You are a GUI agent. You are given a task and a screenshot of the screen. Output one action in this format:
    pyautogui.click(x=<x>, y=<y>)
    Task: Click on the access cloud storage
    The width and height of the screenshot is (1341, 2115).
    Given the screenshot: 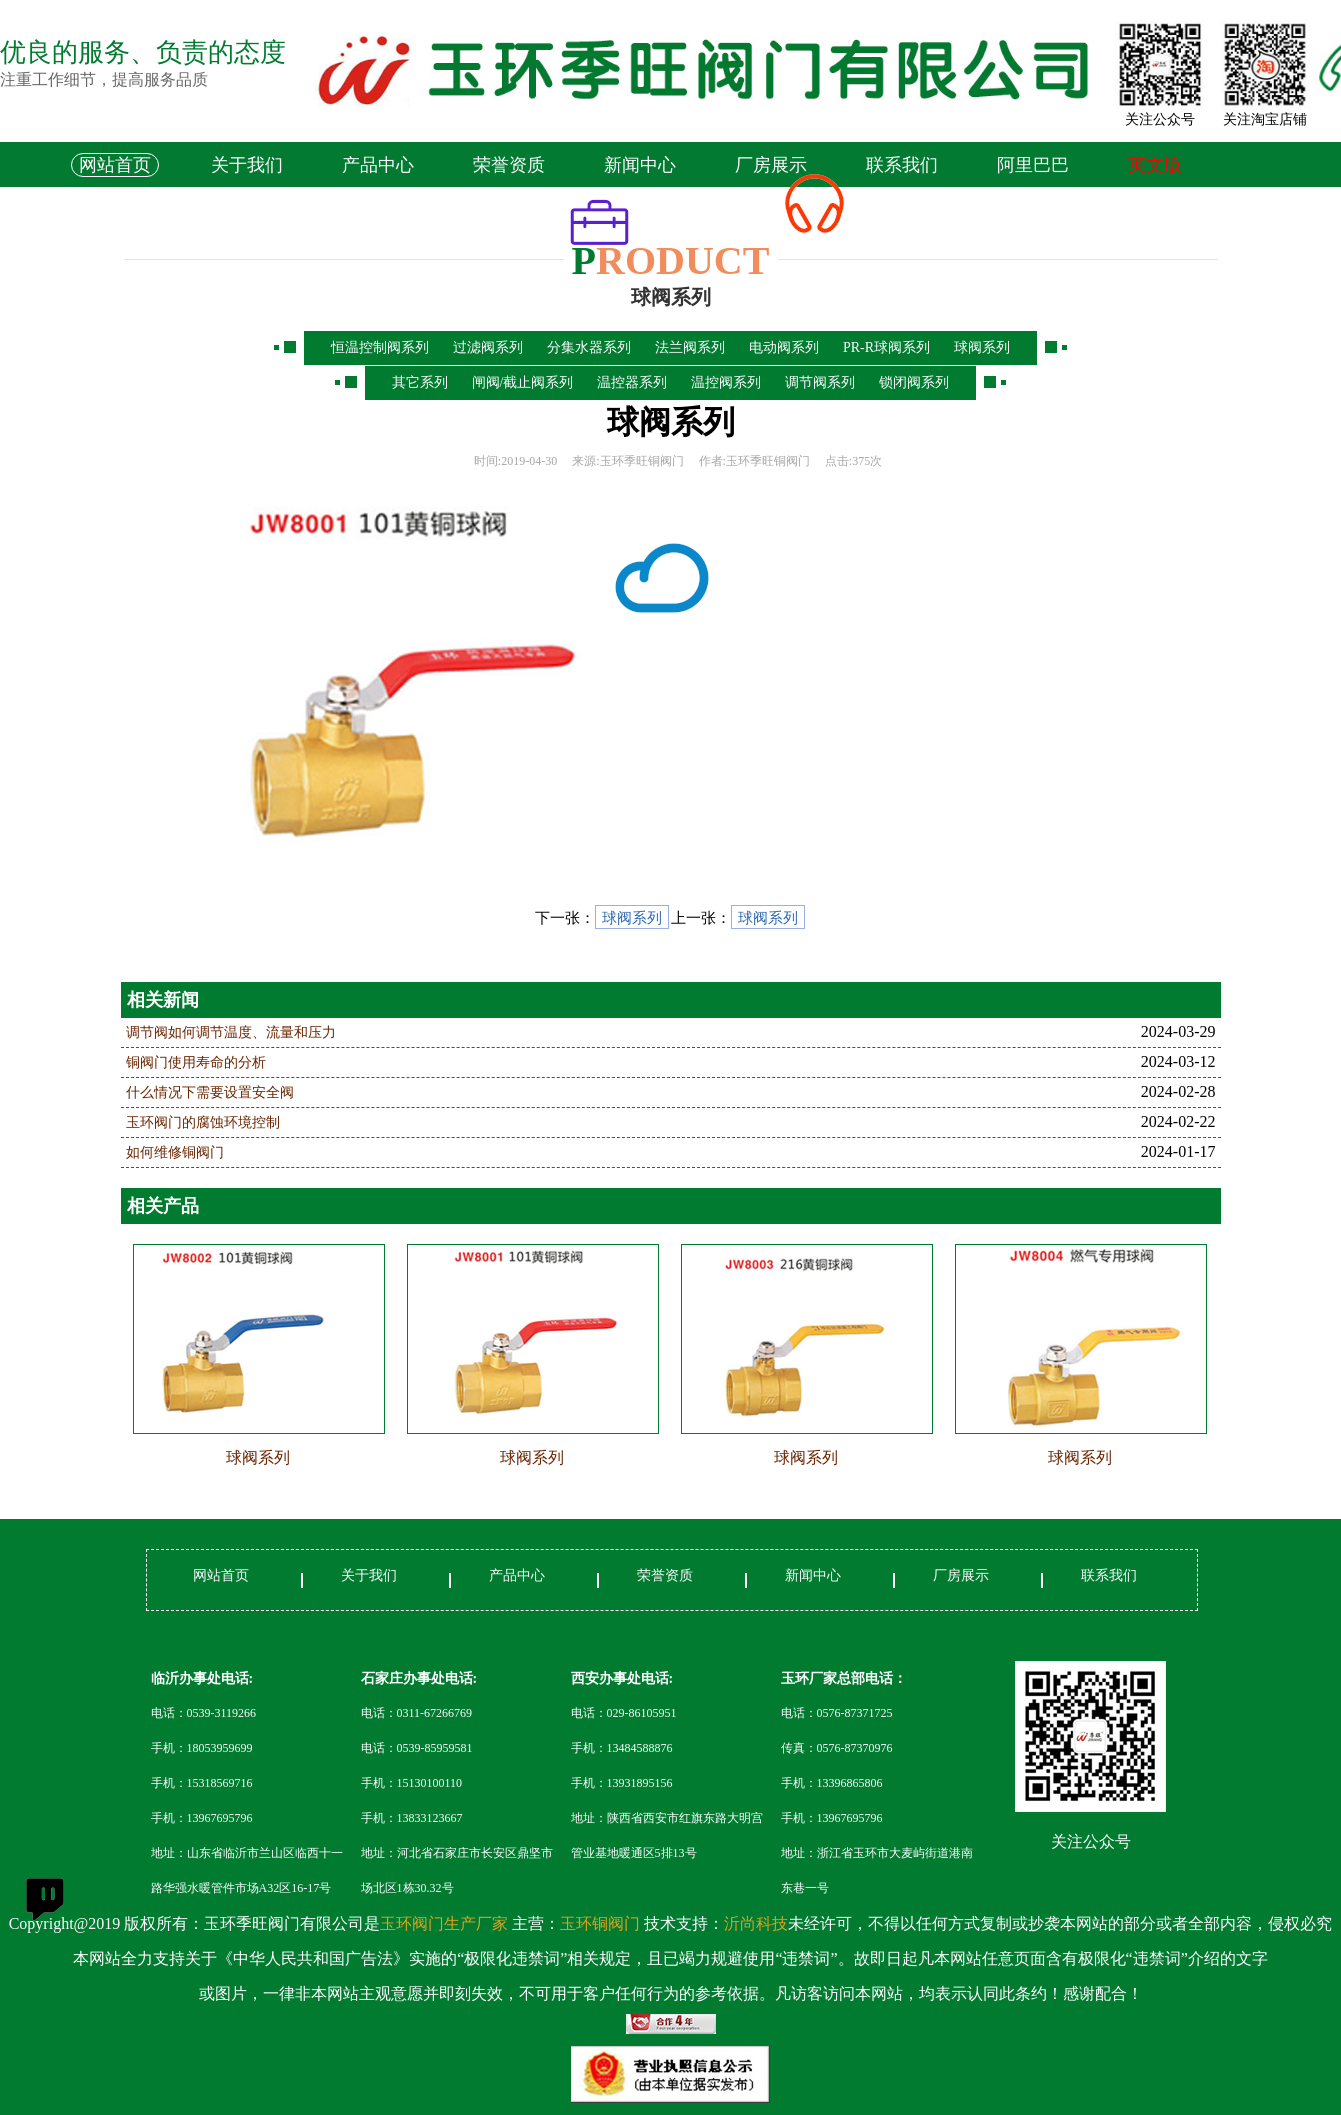 What is the action you would take?
    pyautogui.click(x=662, y=578)
    